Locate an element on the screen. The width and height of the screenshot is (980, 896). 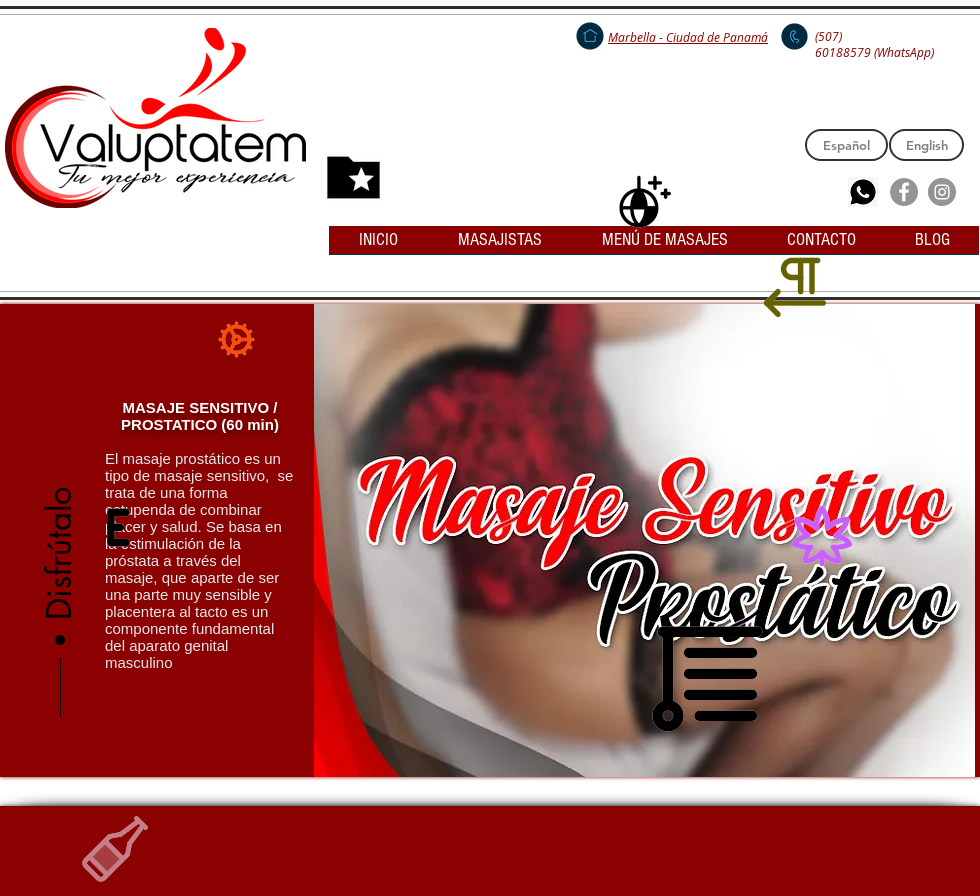
browse alcoholic beverage options is located at coordinates (114, 850).